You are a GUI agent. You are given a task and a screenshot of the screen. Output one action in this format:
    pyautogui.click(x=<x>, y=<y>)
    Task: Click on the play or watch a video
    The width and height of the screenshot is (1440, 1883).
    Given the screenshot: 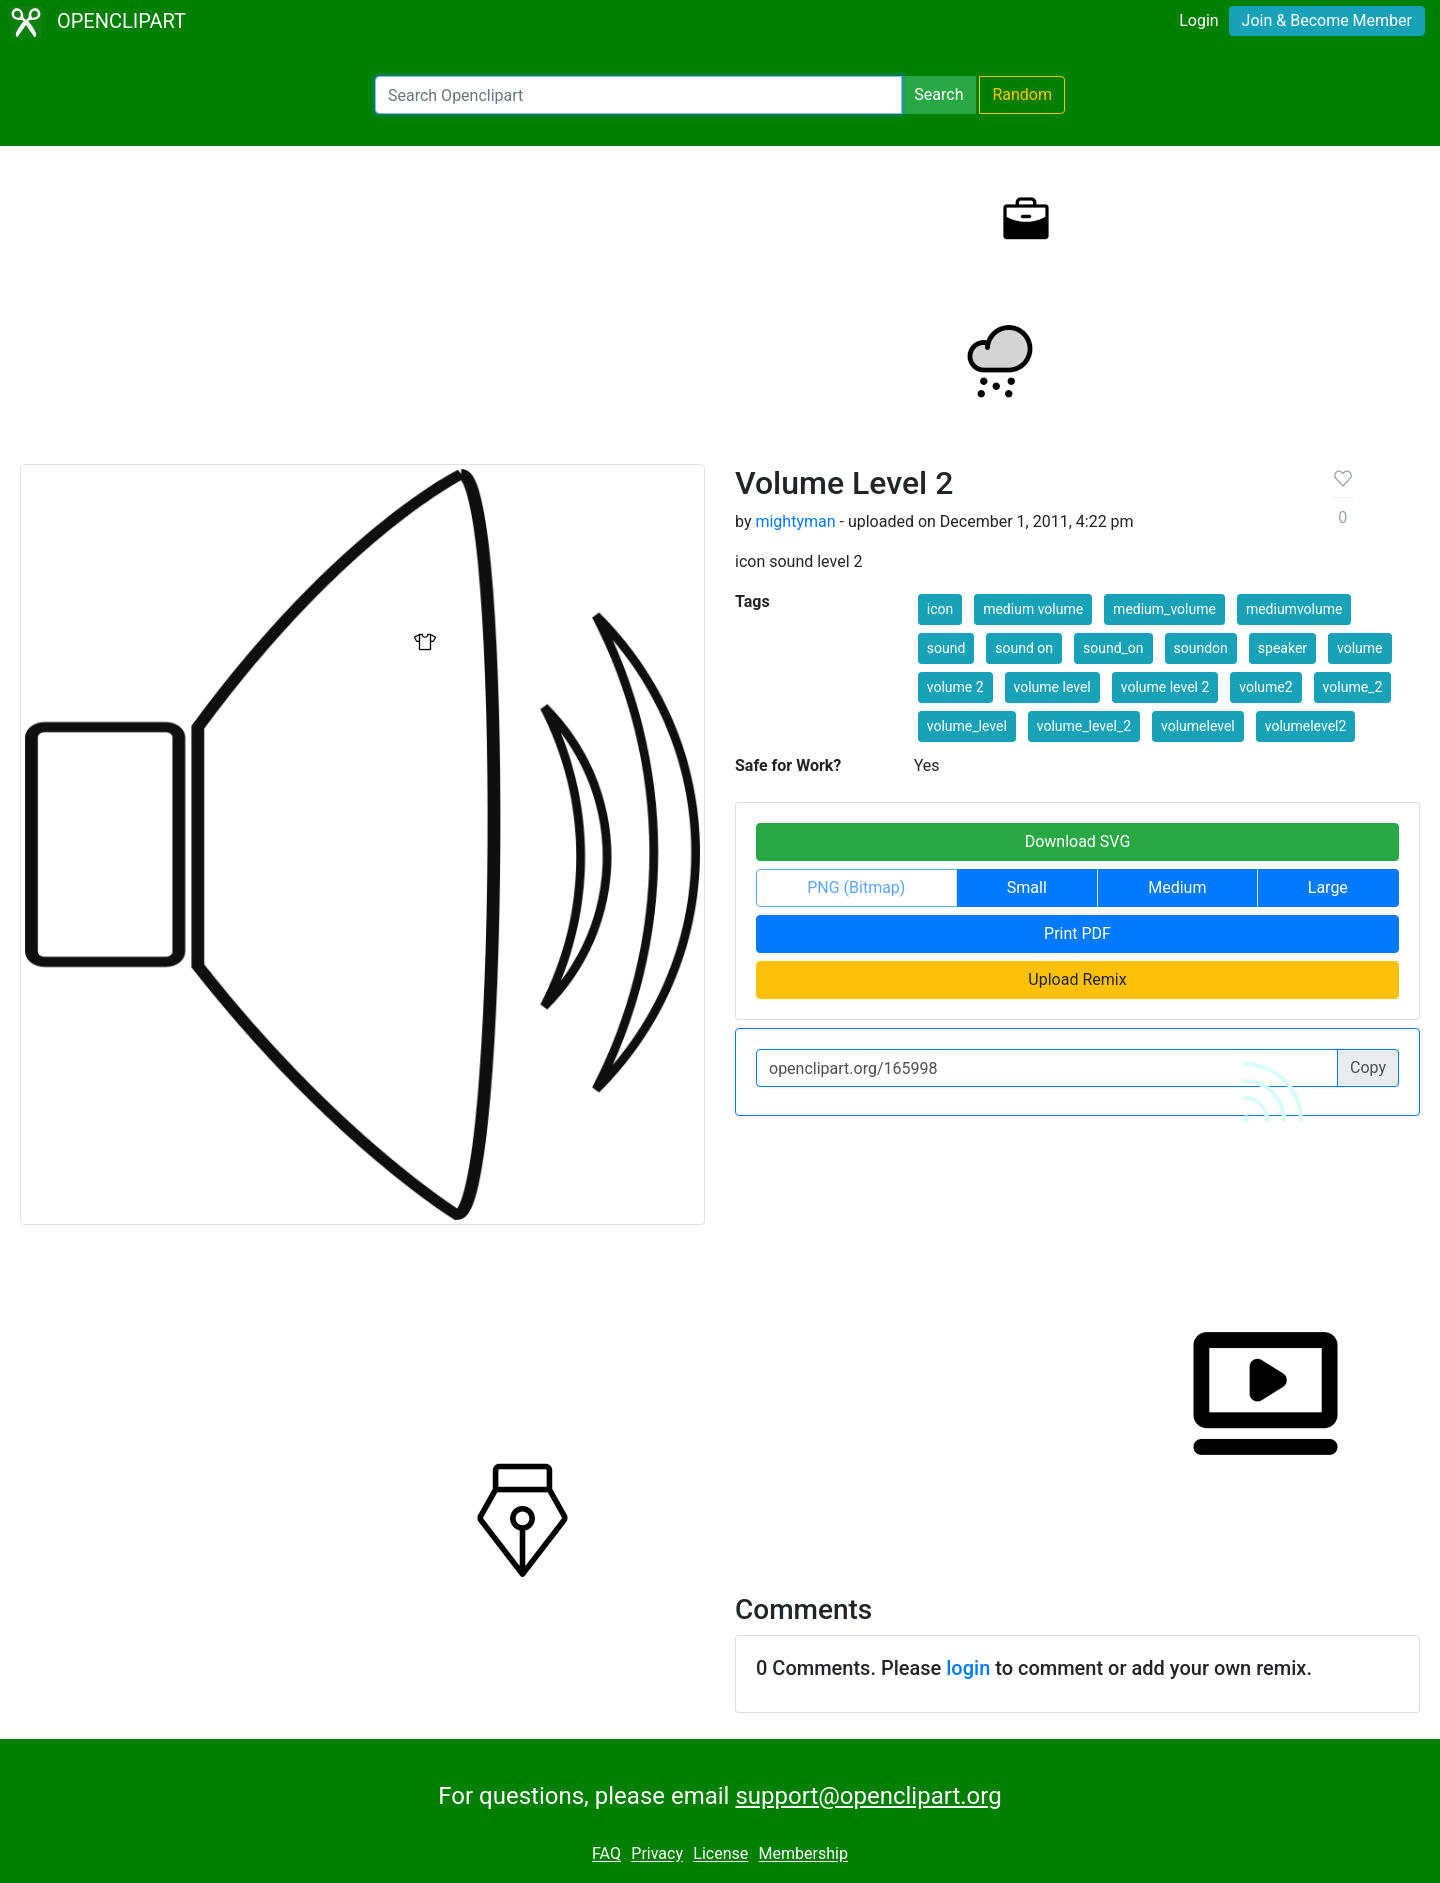 What is the action you would take?
    pyautogui.click(x=1265, y=1393)
    